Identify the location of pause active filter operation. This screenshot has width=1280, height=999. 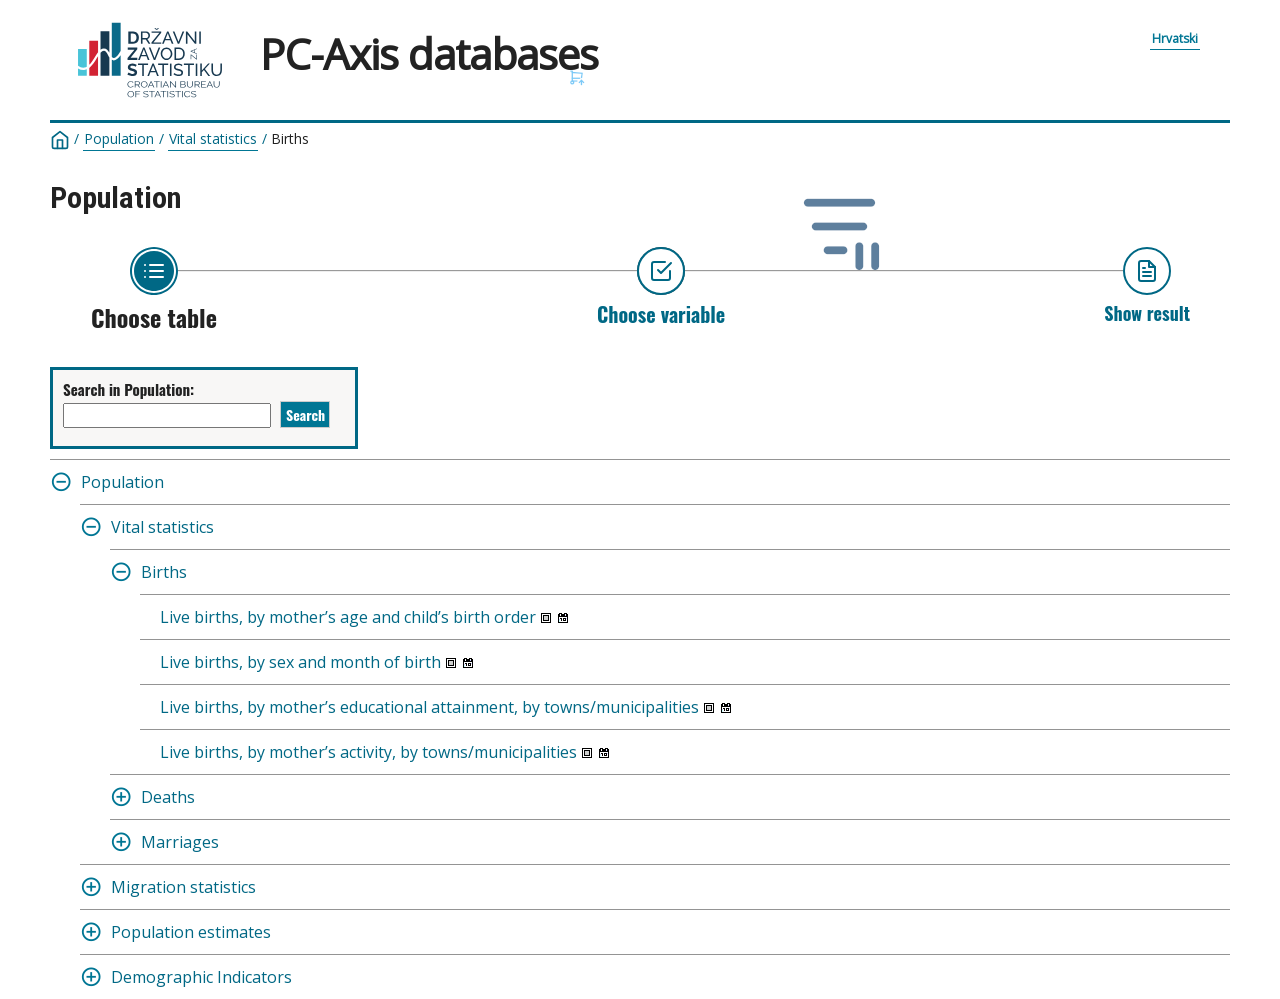
(839, 226).